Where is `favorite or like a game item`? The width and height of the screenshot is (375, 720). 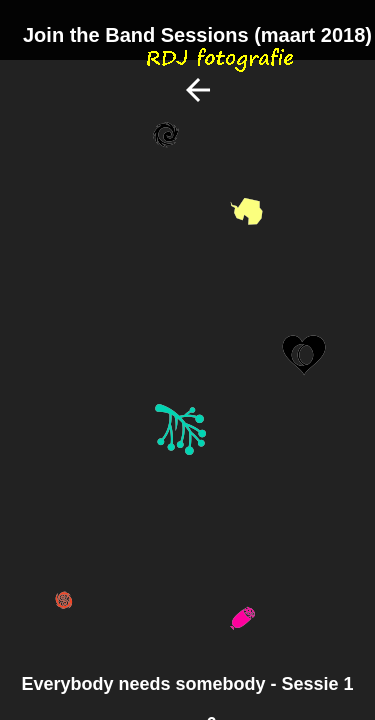
favorite or like a game item is located at coordinates (304, 355).